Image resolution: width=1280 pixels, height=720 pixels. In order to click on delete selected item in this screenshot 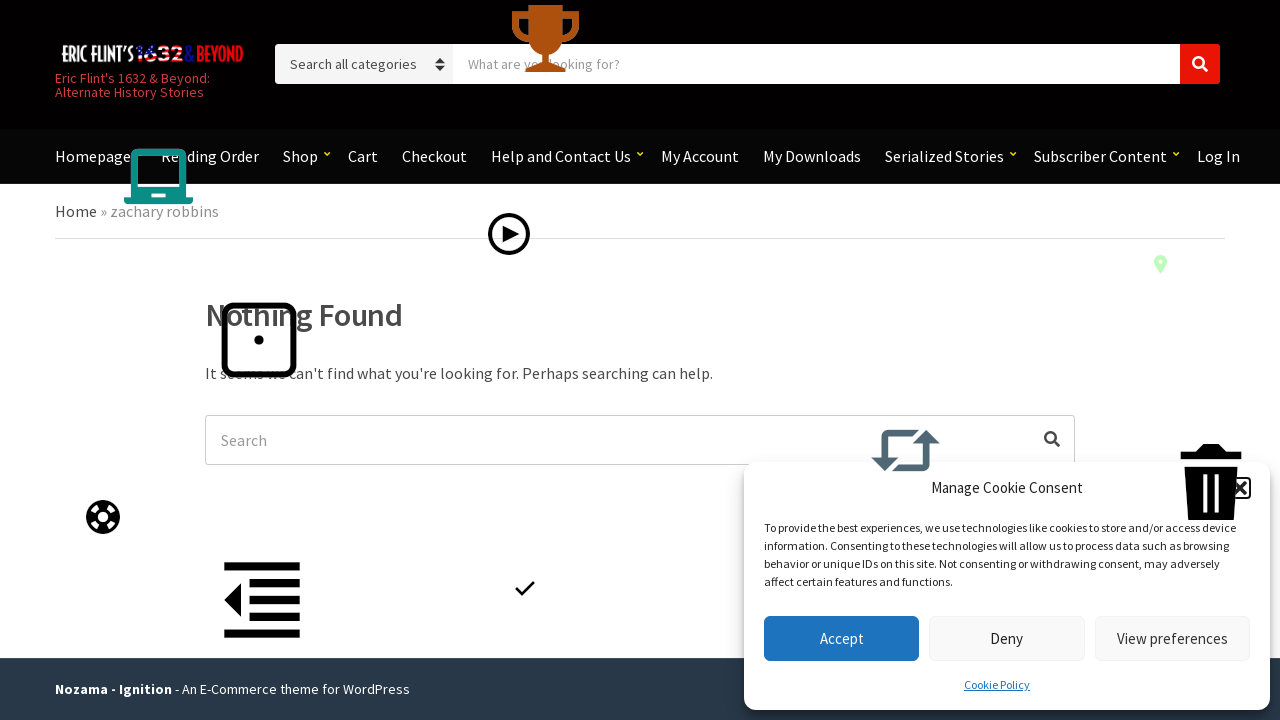, I will do `click(1211, 482)`.